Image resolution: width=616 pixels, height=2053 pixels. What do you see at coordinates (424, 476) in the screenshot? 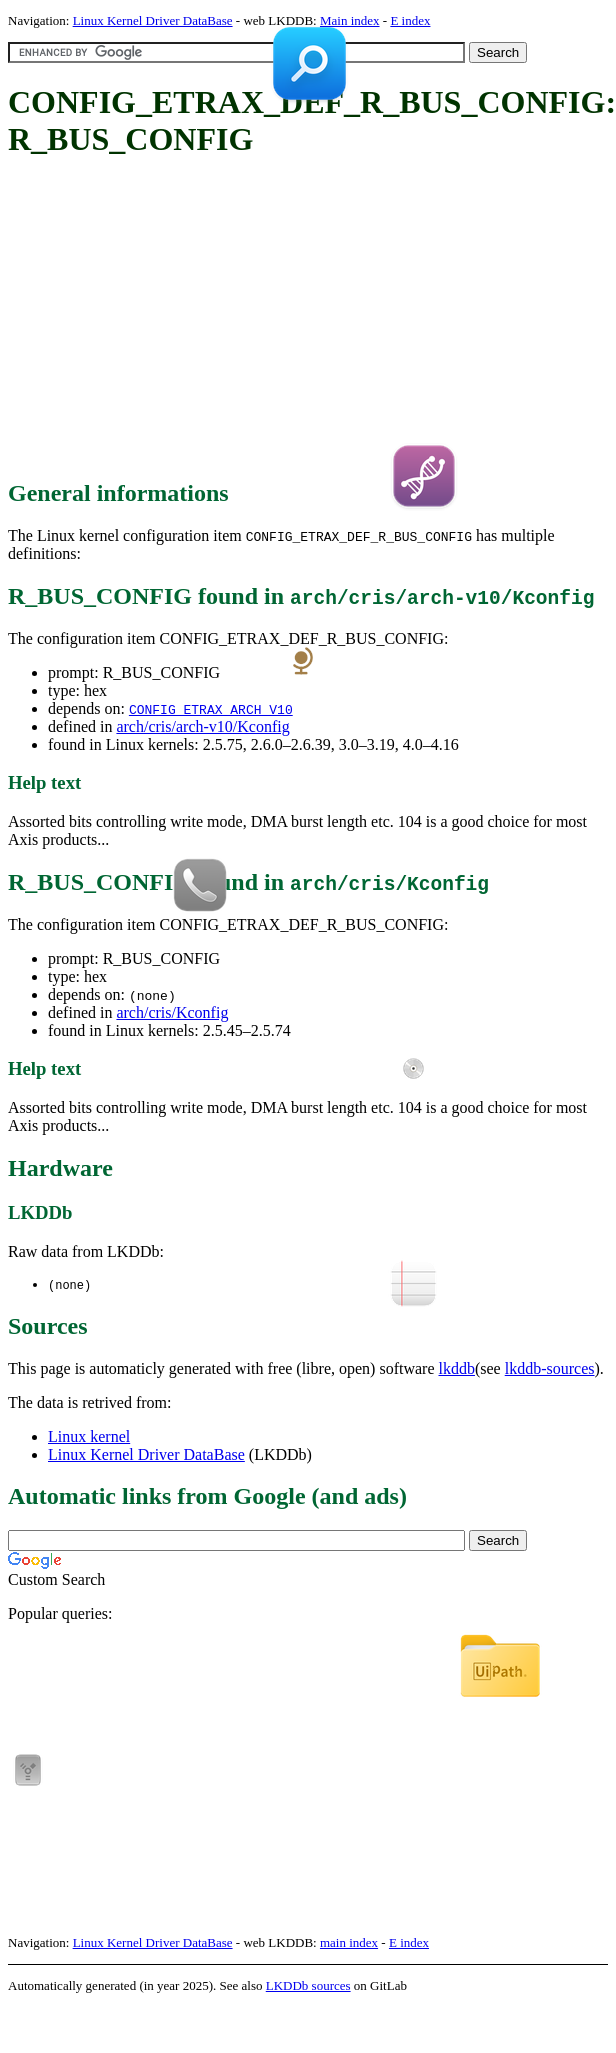
I see `open science and education applications` at bounding box center [424, 476].